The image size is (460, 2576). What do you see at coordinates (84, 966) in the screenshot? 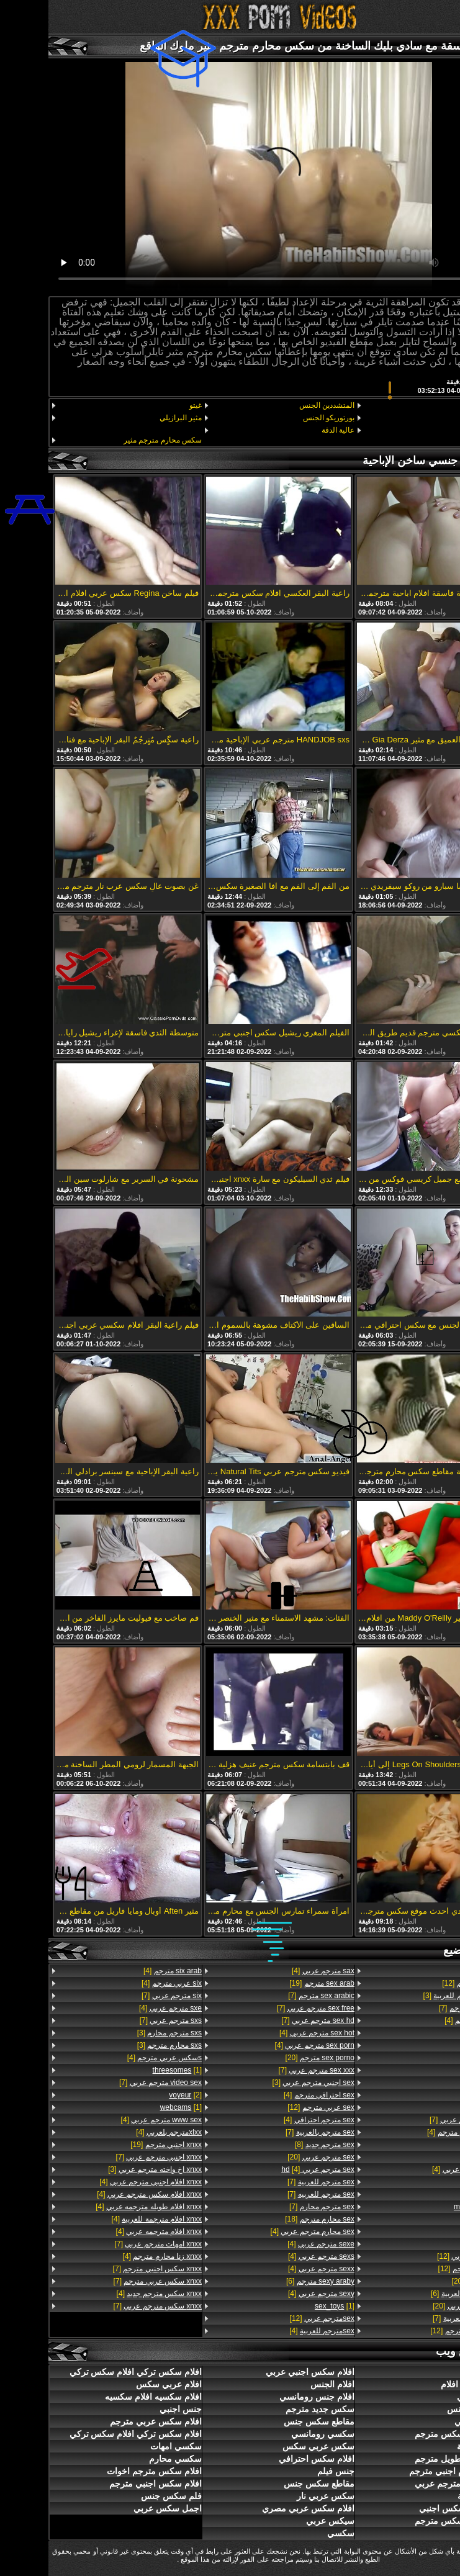
I see `flight departure status indicator` at bounding box center [84, 966].